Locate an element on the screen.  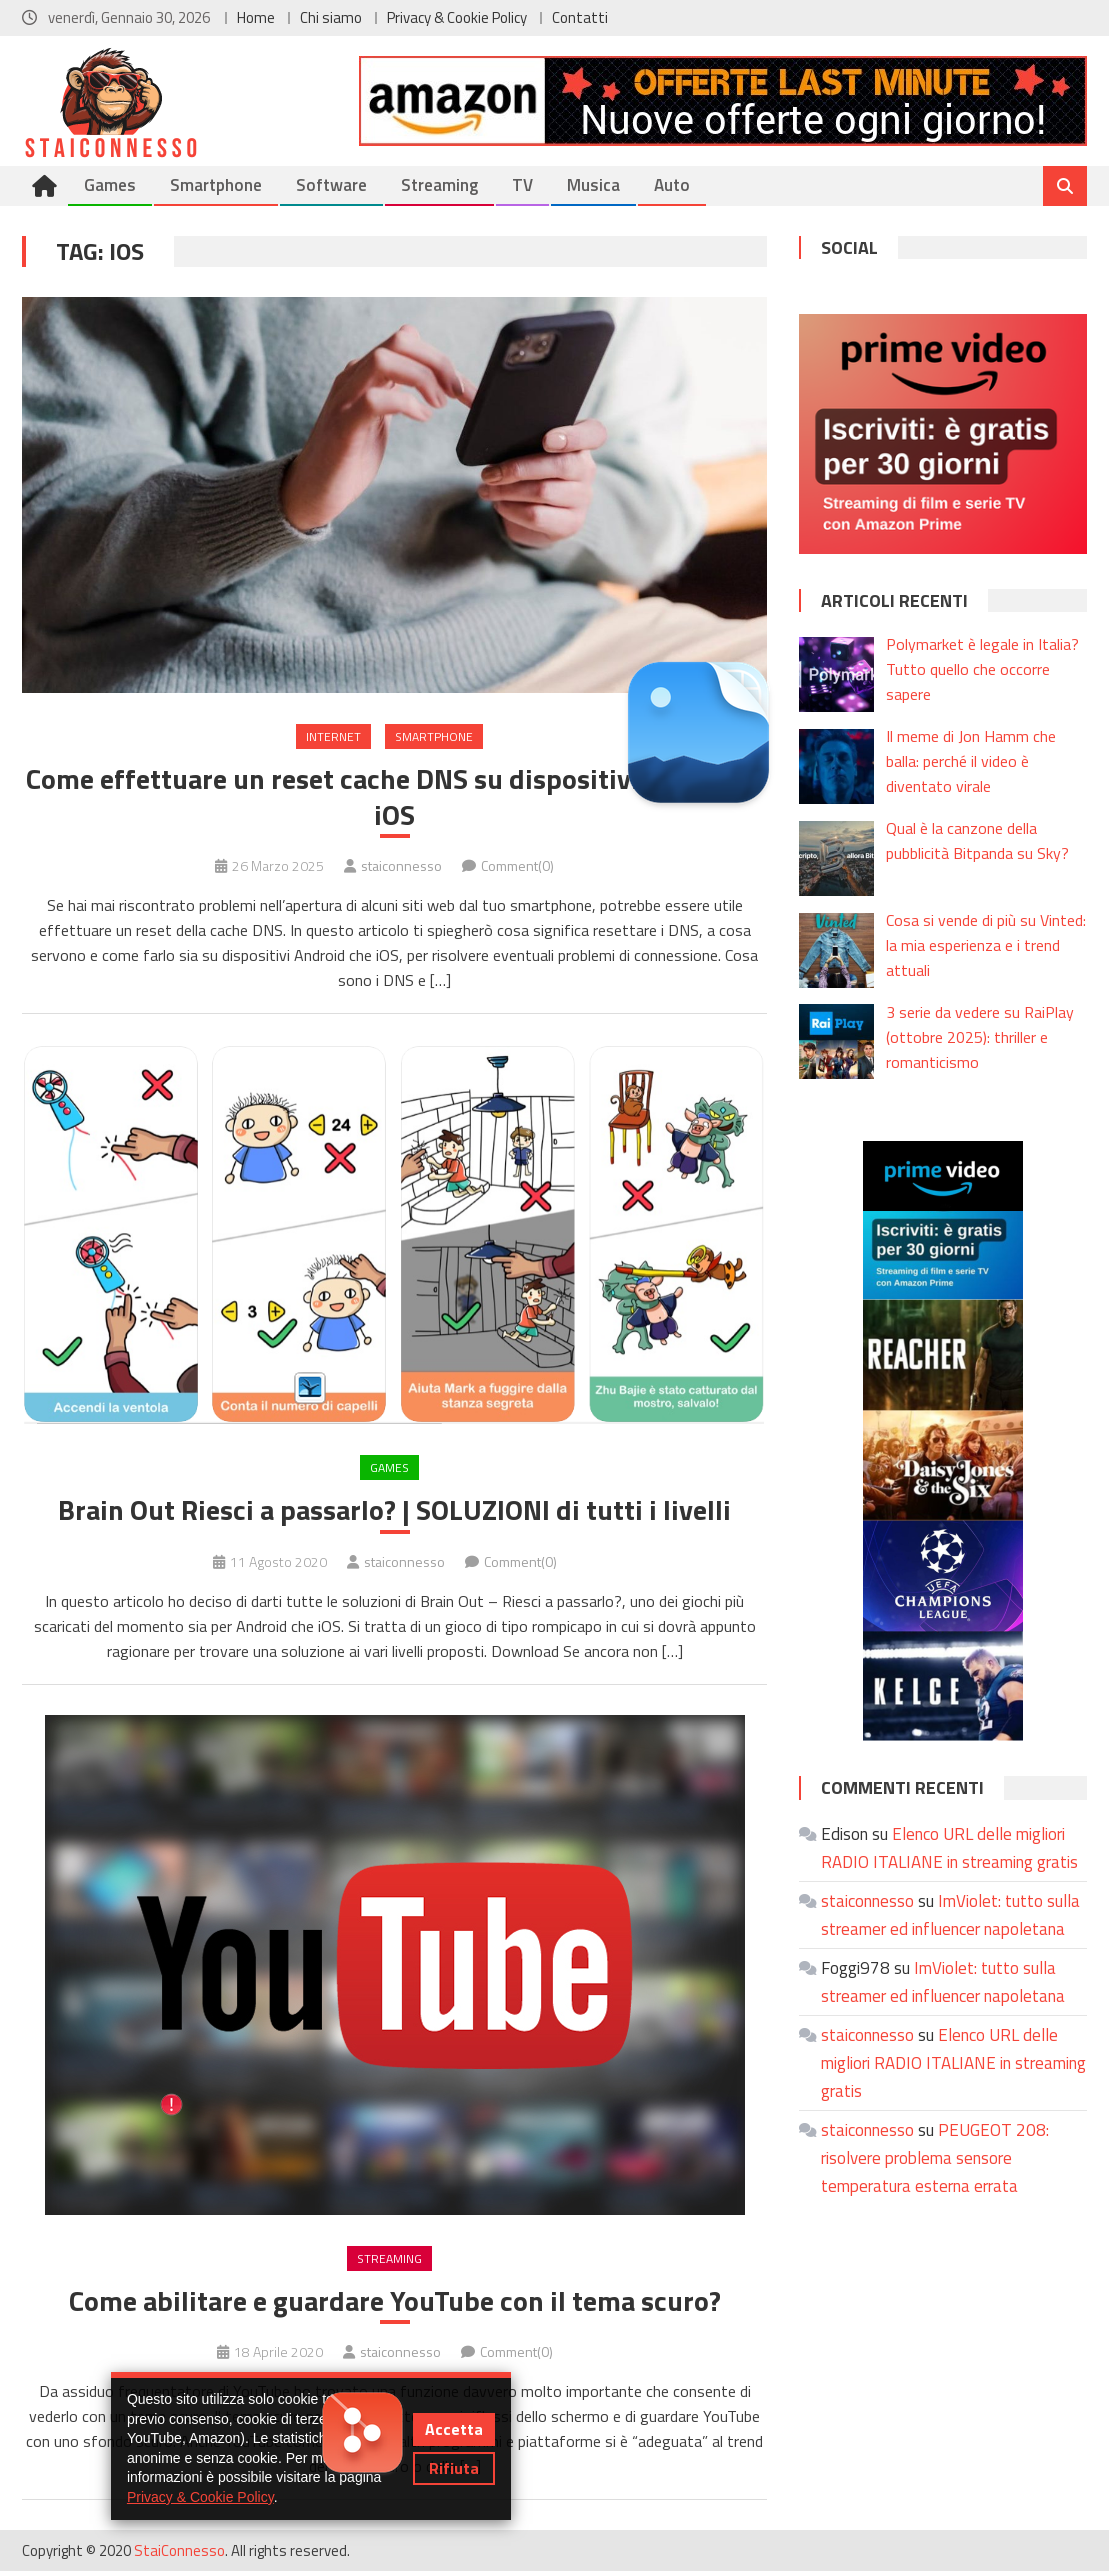
open wallpaper settings is located at coordinates (698, 732).